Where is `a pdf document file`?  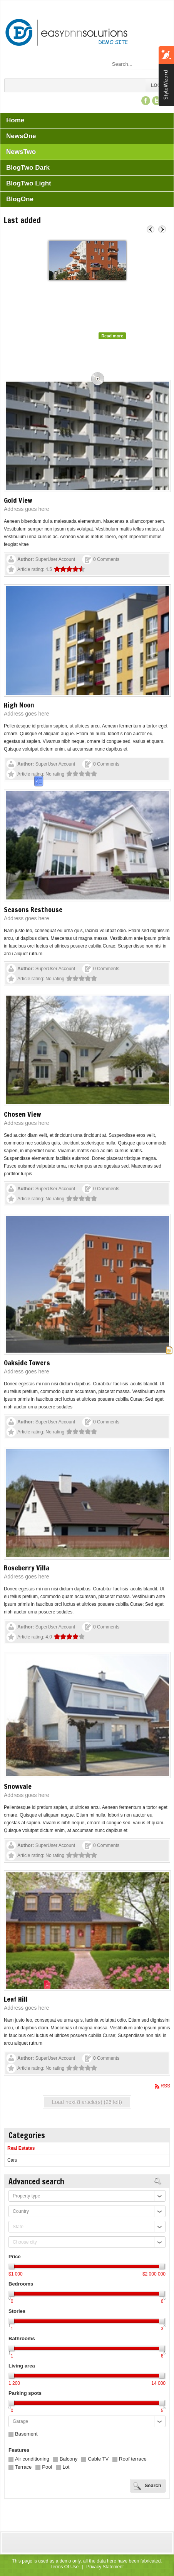 a pdf document file is located at coordinates (47, 1984).